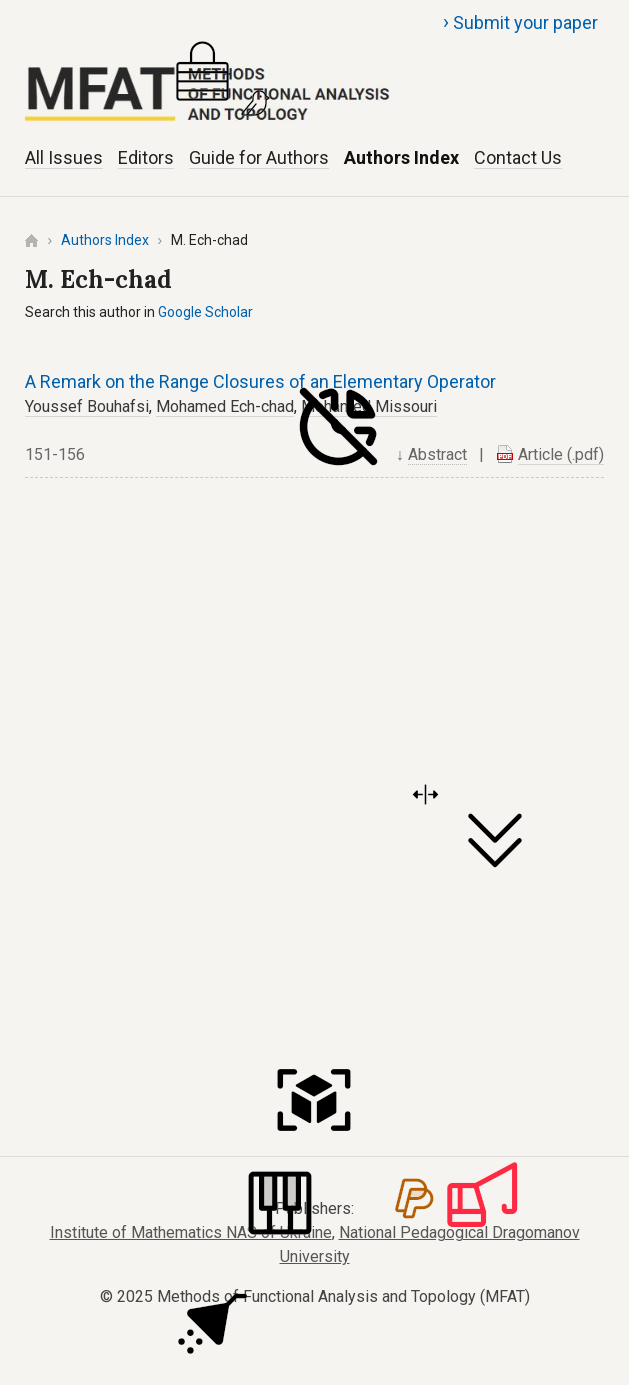 The image size is (629, 1385). I want to click on indicates a secure or encrypted connection, so click(202, 74).